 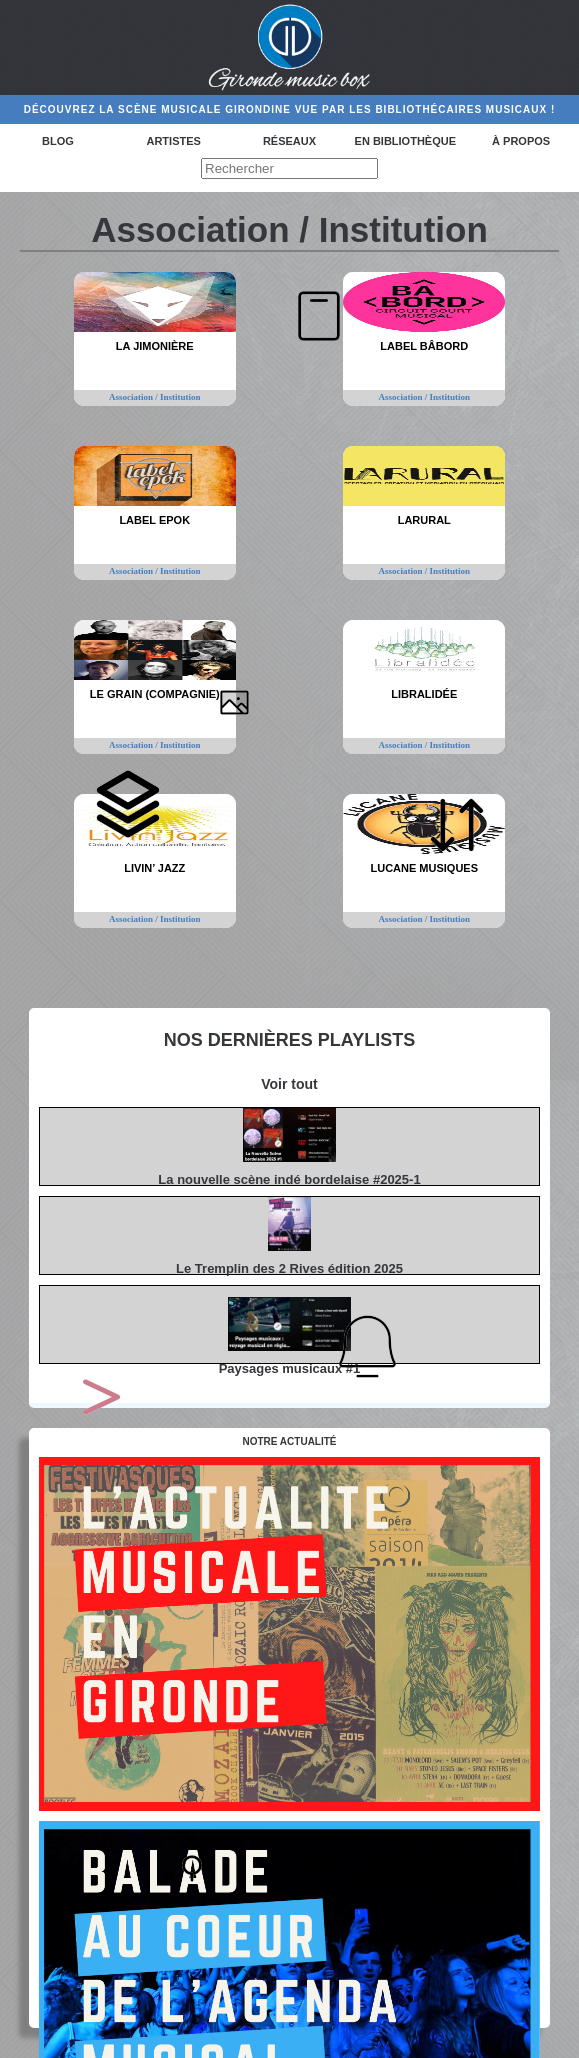 What do you see at coordinates (192, 1868) in the screenshot?
I see `select neuter or non-binary gender option` at bounding box center [192, 1868].